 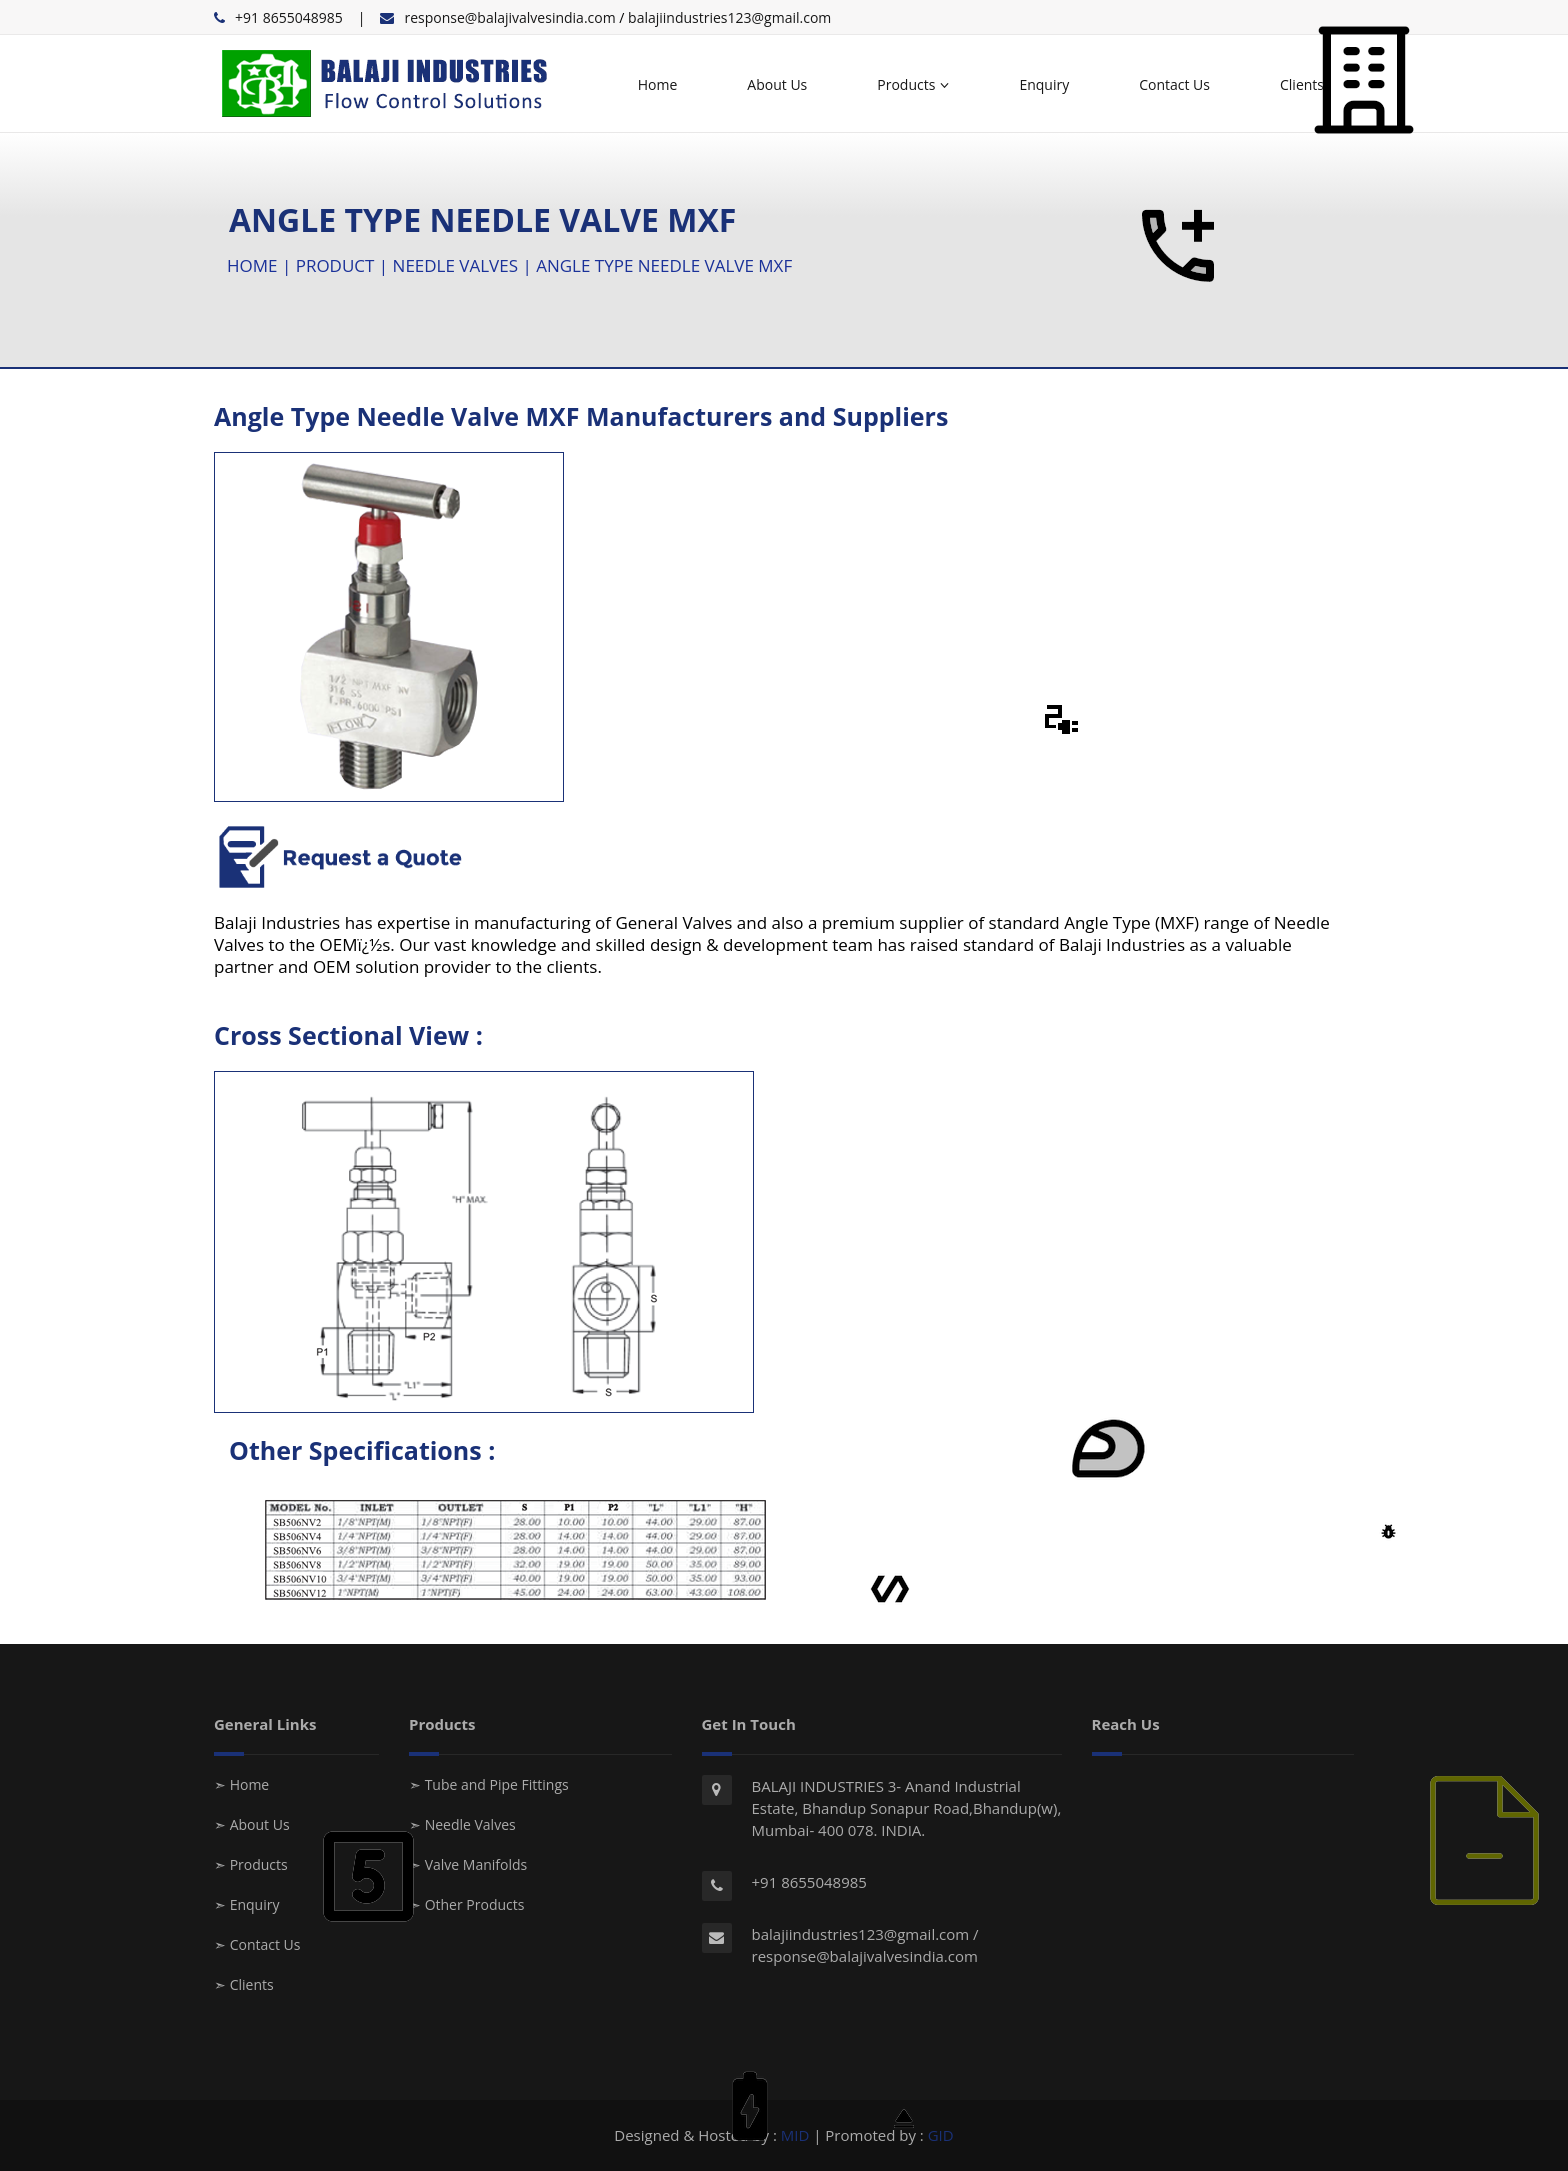 I want to click on access motorsports or racing content, so click(x=1108, y=1448).